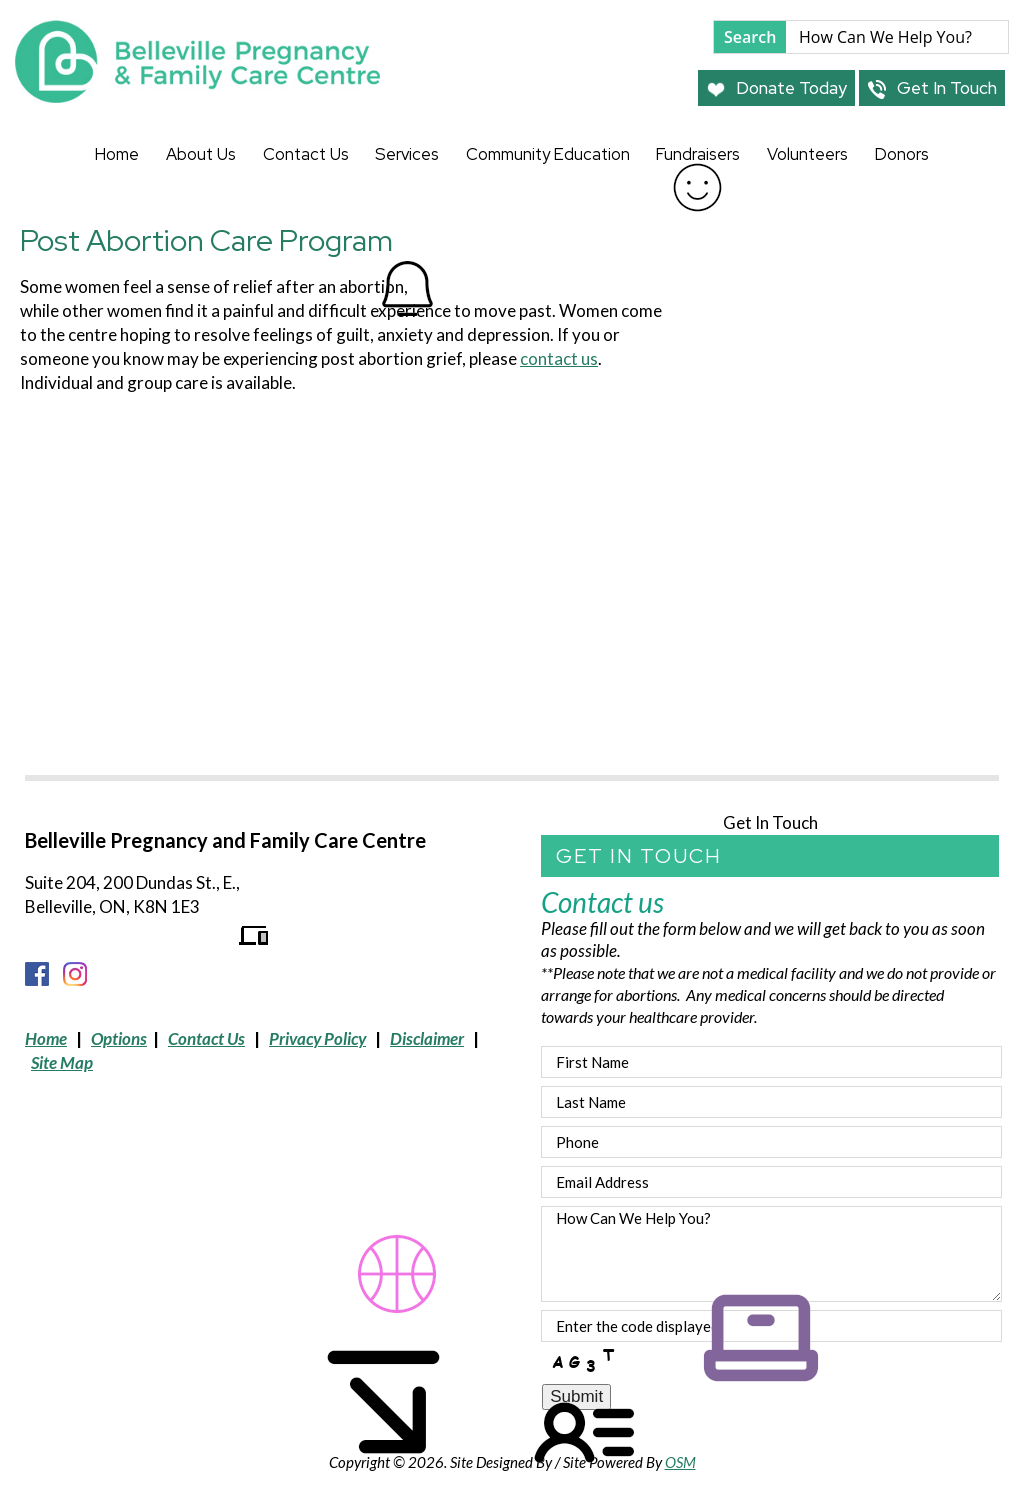 Image resolution: width=1024 pixels, height=1510 pixels. Describe the element at coordinates (697, 187) in the screenshot. I see `add an emoji or reaction` at that location.